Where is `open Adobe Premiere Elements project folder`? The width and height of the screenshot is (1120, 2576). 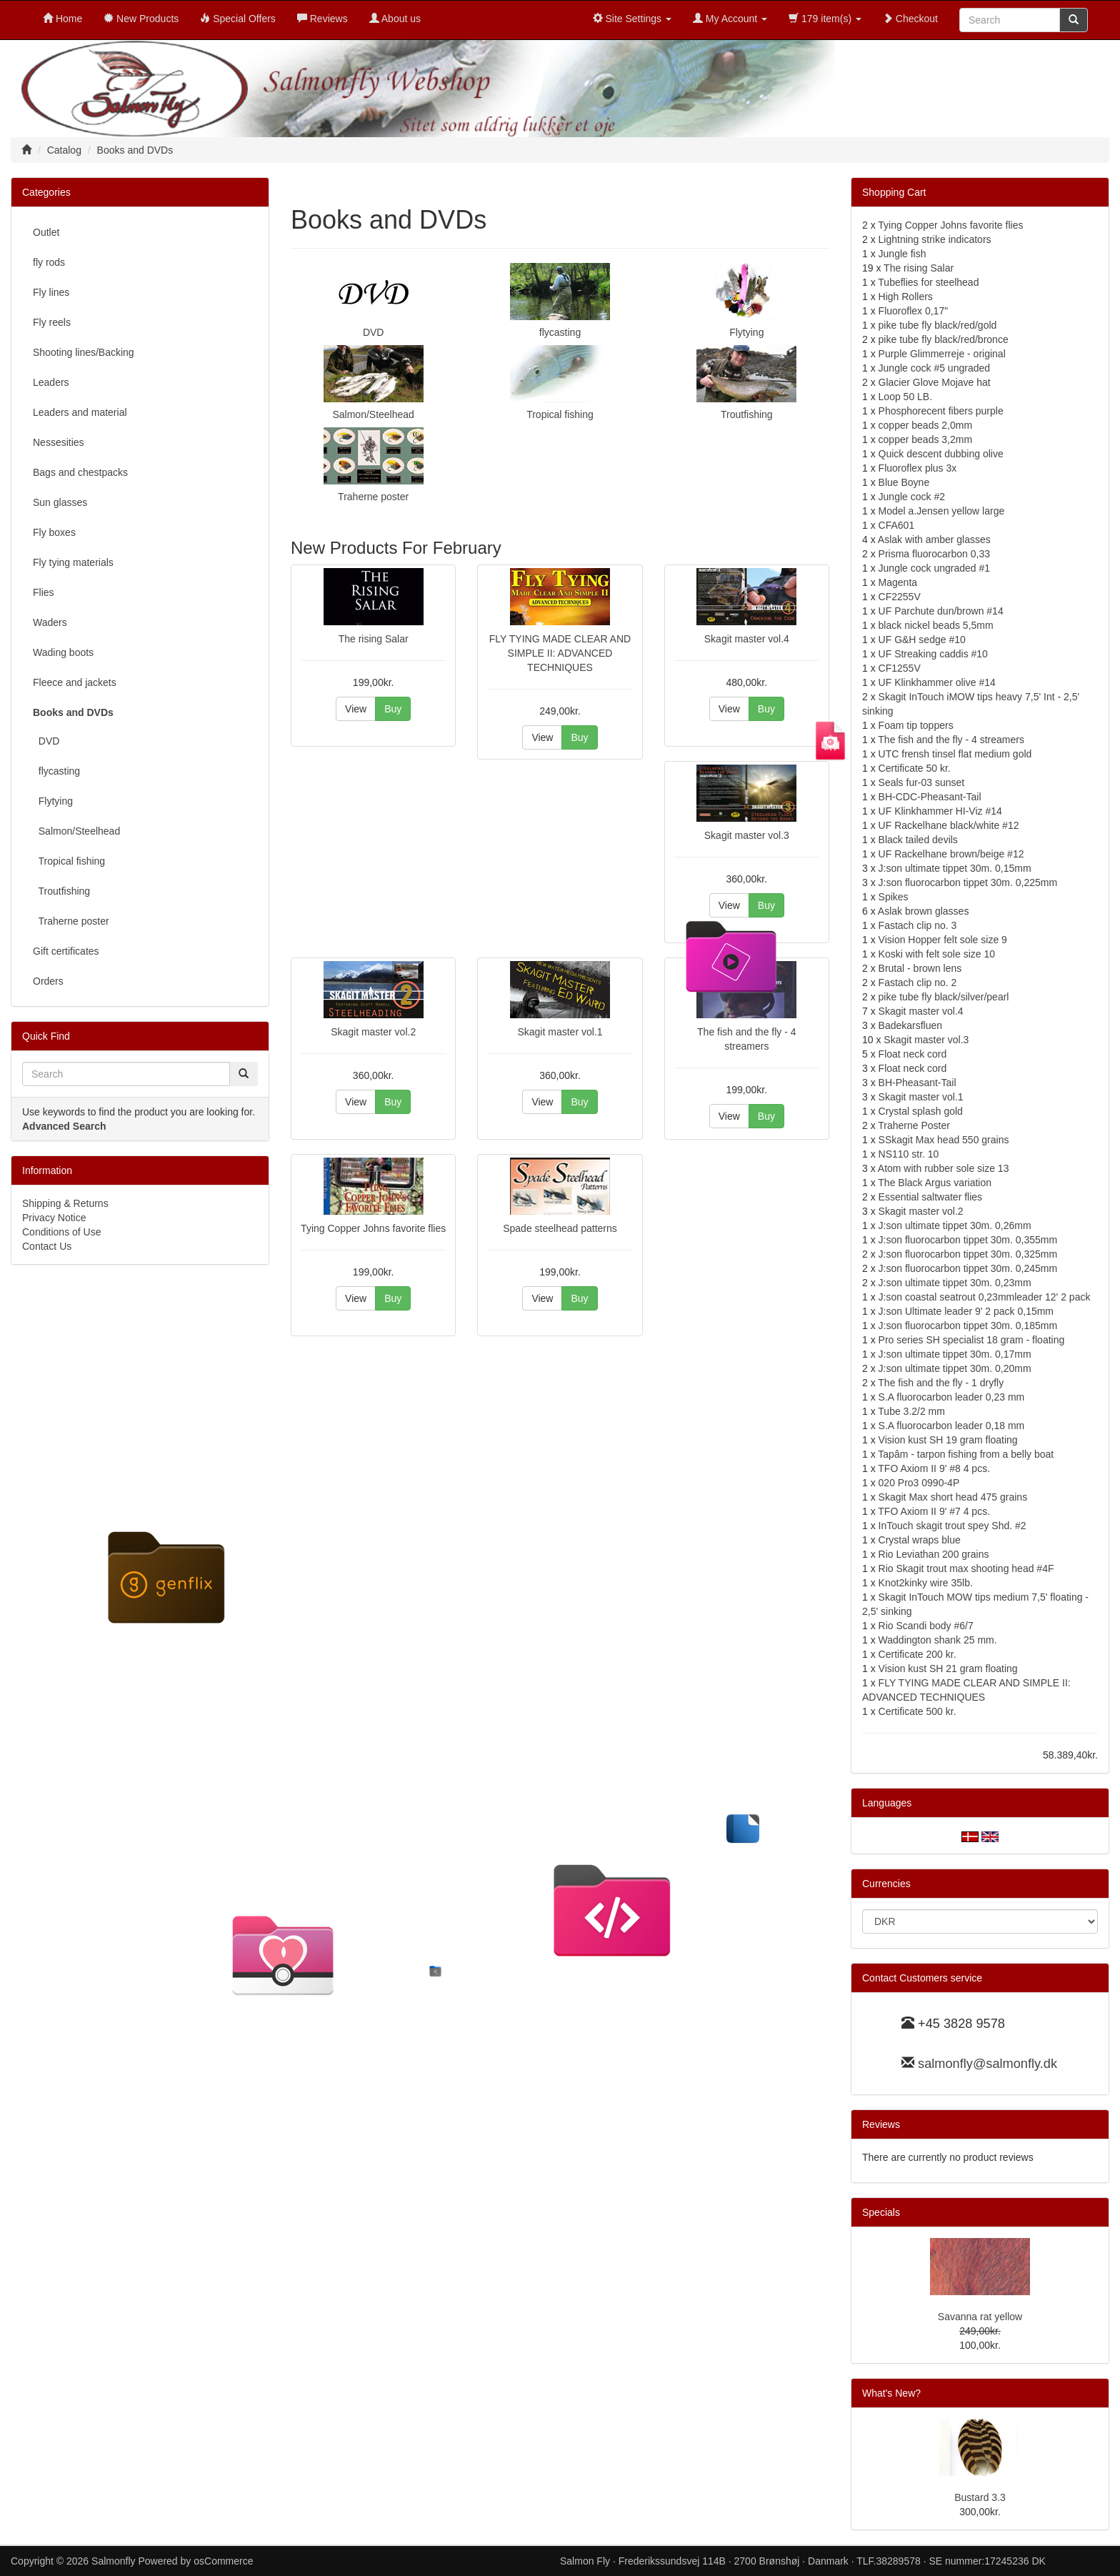 open Adobe Premiere Elements project folder is located at coordinates (731, 959).